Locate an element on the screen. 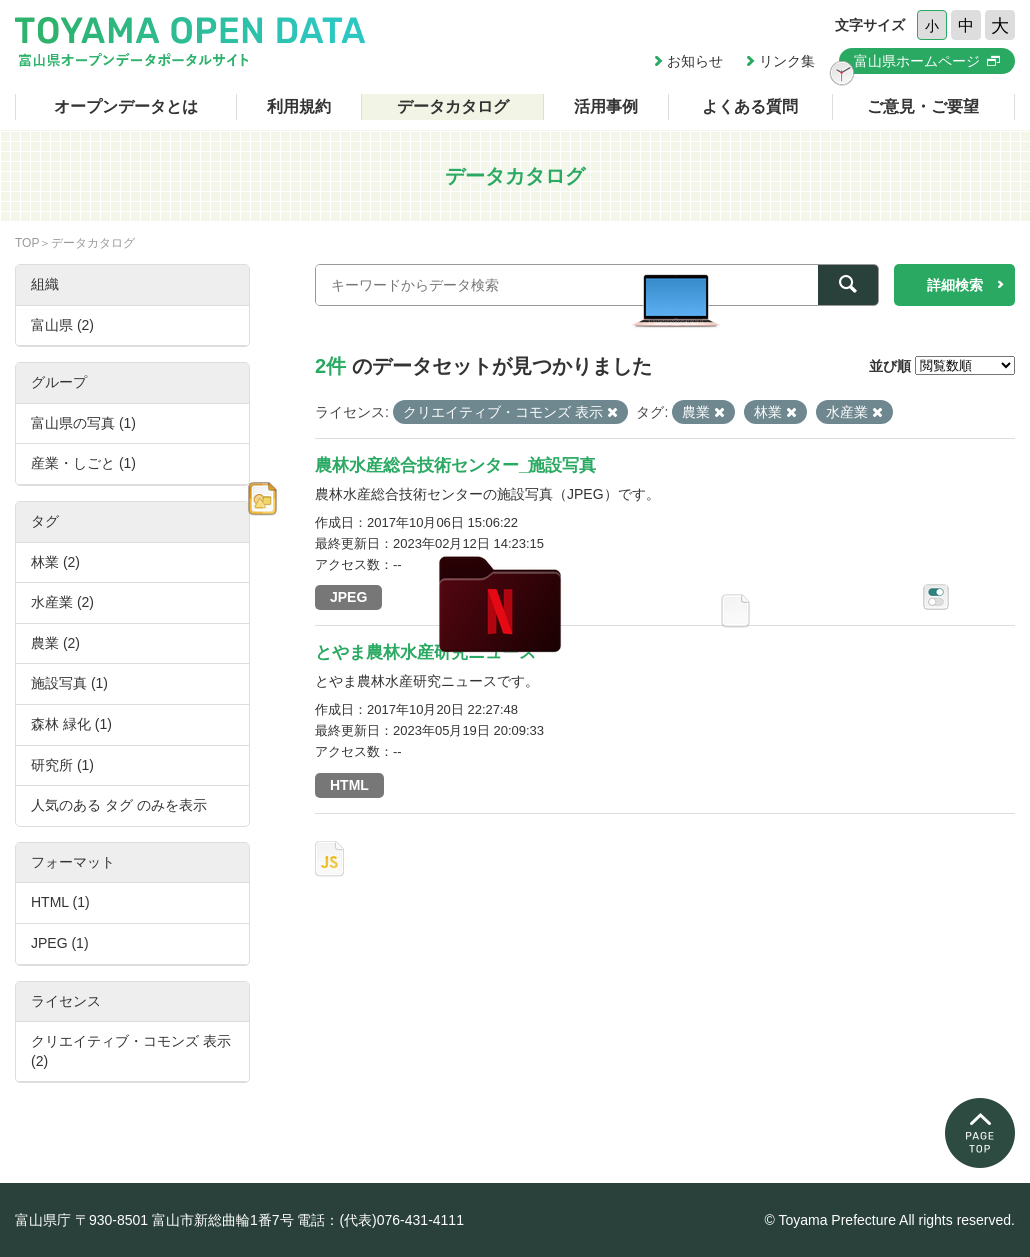 The image size is (1030, 1257). open folder containing netflix downloads or media is located at coordinates (499, 607).